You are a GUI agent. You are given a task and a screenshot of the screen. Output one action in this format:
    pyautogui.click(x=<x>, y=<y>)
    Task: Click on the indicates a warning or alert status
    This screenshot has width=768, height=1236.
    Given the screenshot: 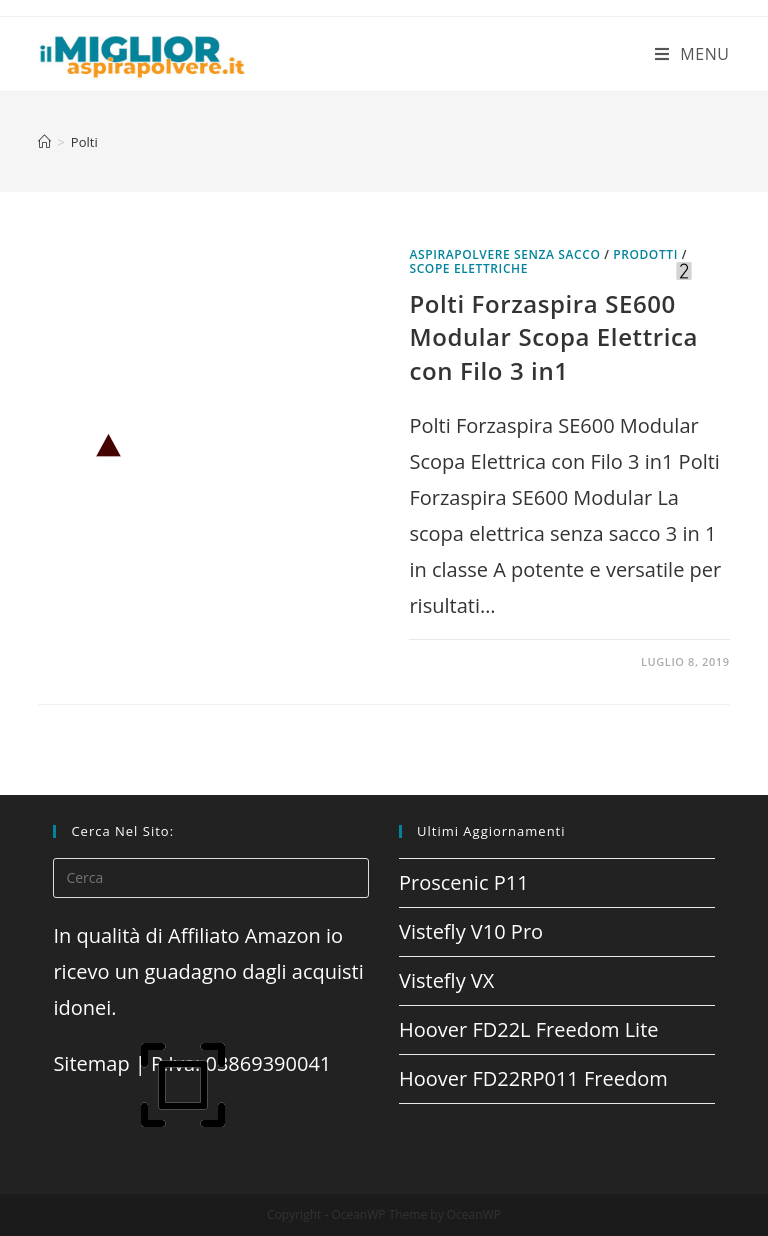 What is the action you would take?
    pyautogui.click(x=108, y=445)
    